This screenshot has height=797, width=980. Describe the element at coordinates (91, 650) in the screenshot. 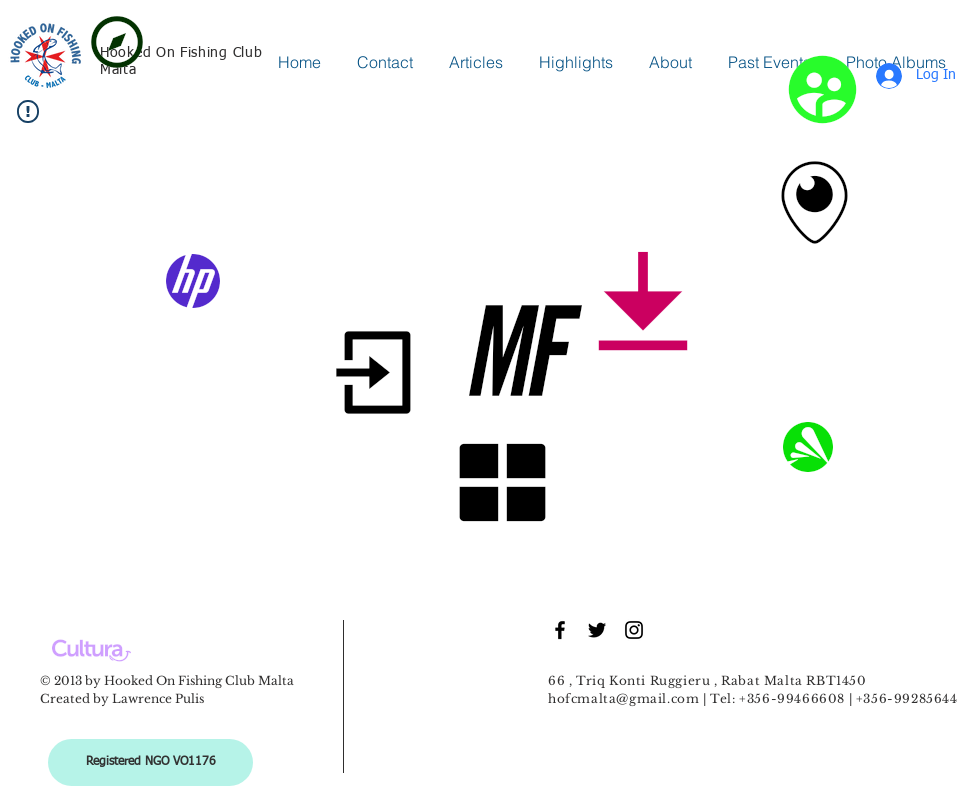

I see `navigate to the Cultura website or app` at that location.